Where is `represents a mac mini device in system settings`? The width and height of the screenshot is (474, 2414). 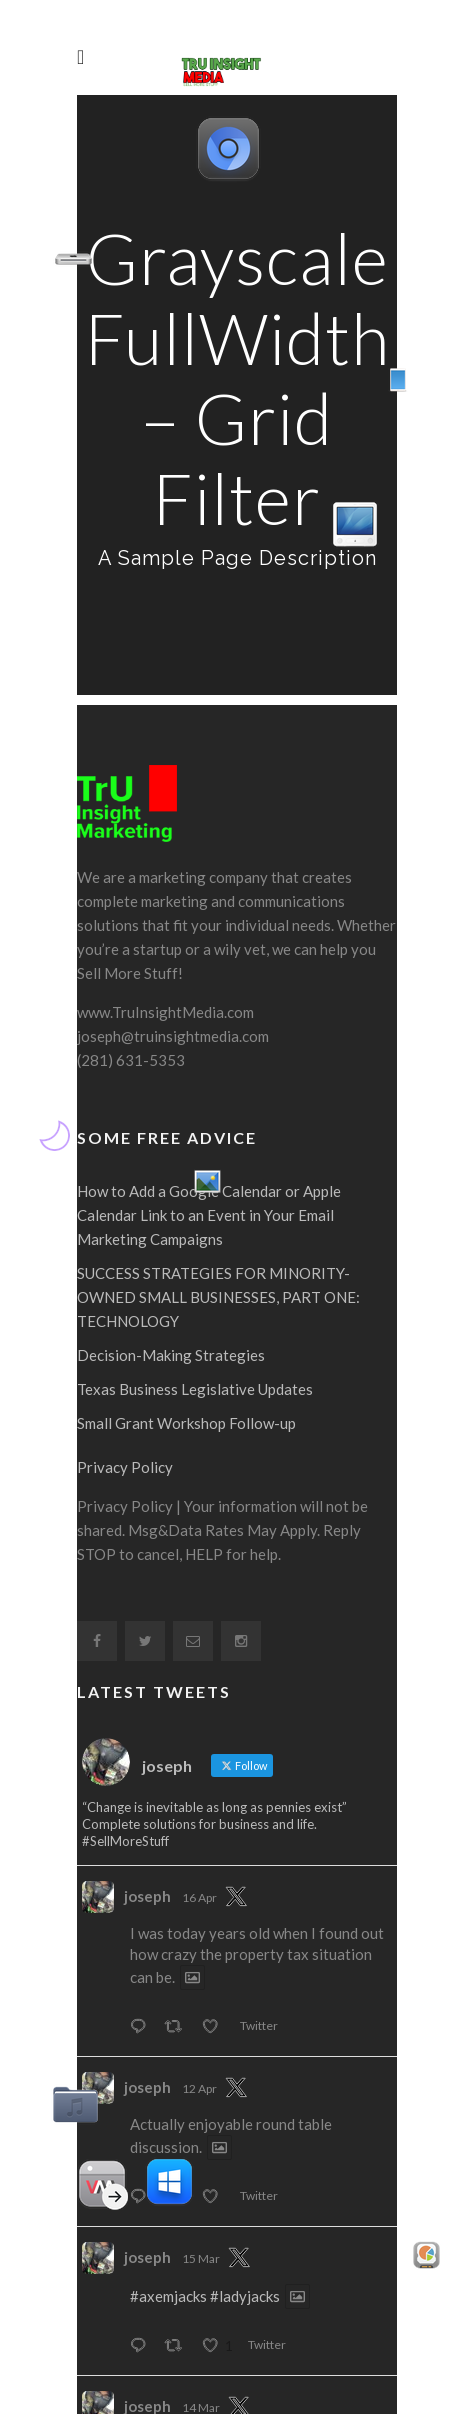 represents a mac mini device in system settings is located at coordinates (73, 253).